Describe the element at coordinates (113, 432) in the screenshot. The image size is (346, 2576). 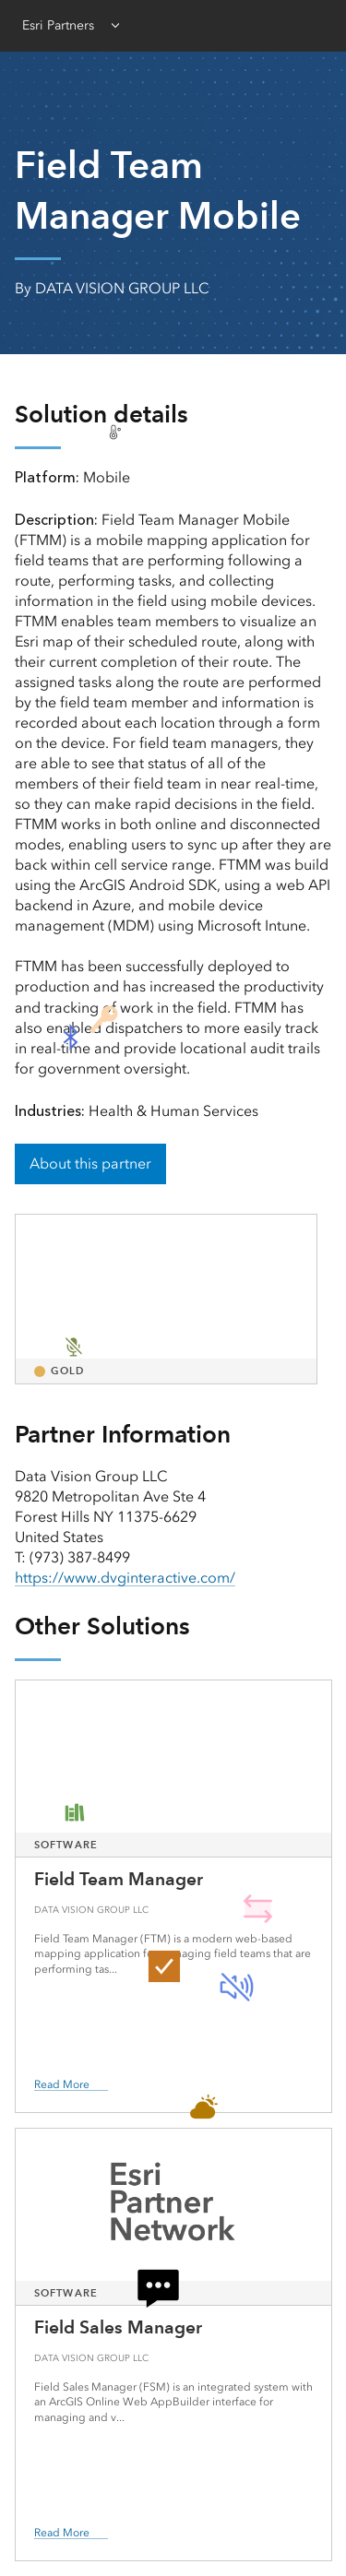
I see `view current temperature` at that location.